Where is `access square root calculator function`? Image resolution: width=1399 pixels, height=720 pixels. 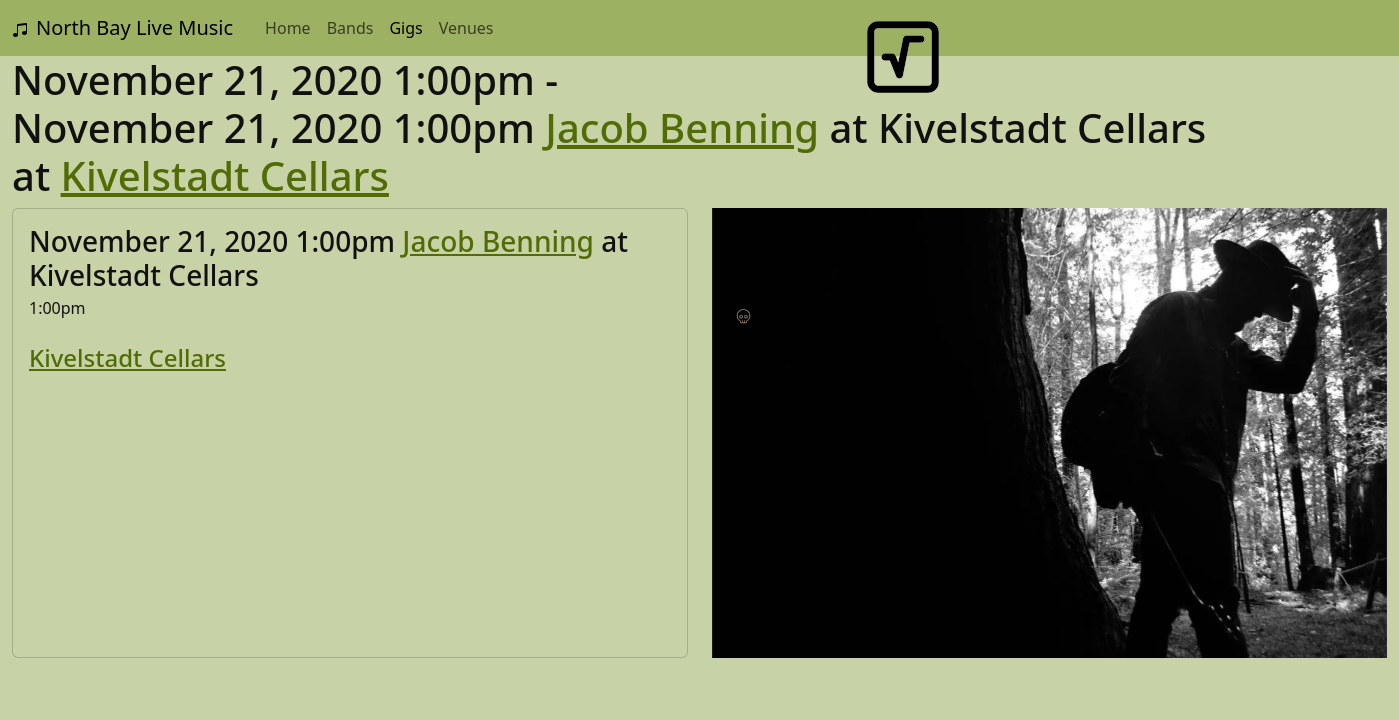
access square root calculator function is located at coordinates (903, 57).